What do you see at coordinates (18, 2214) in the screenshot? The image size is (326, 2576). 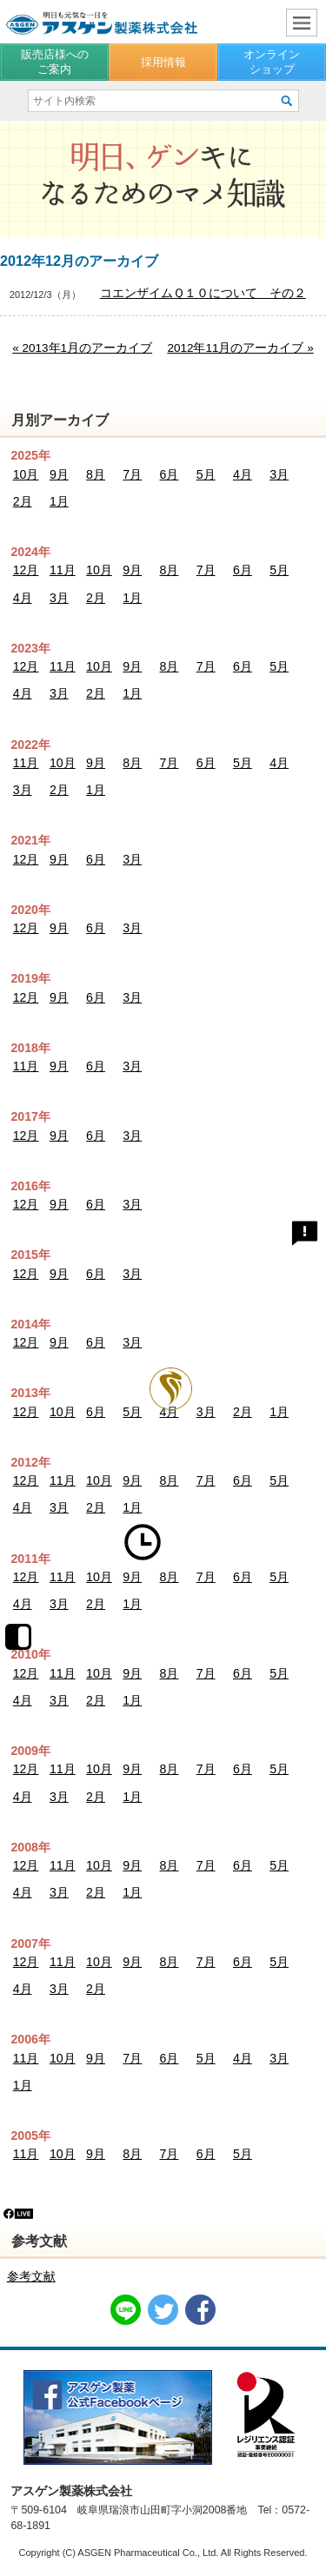 I see `start a facebook live broadcast` at bounding box center [18, 2214].